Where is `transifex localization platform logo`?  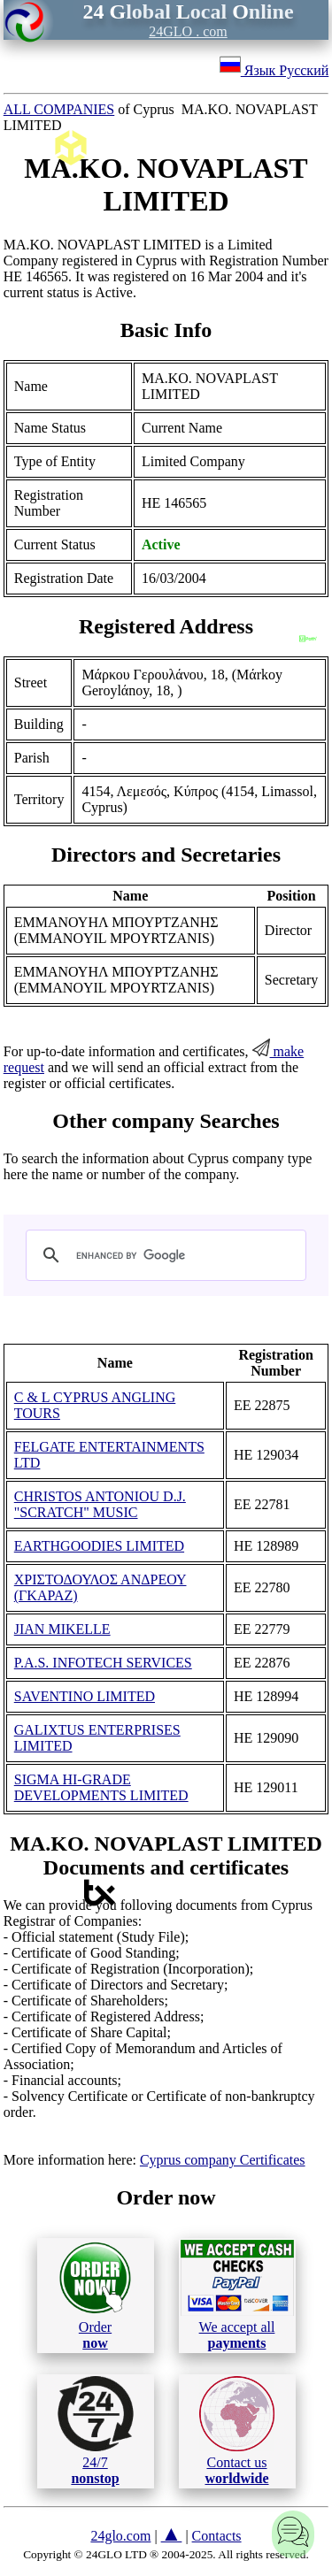
transifex localization platform logo is located at coordinates (99, 1892).